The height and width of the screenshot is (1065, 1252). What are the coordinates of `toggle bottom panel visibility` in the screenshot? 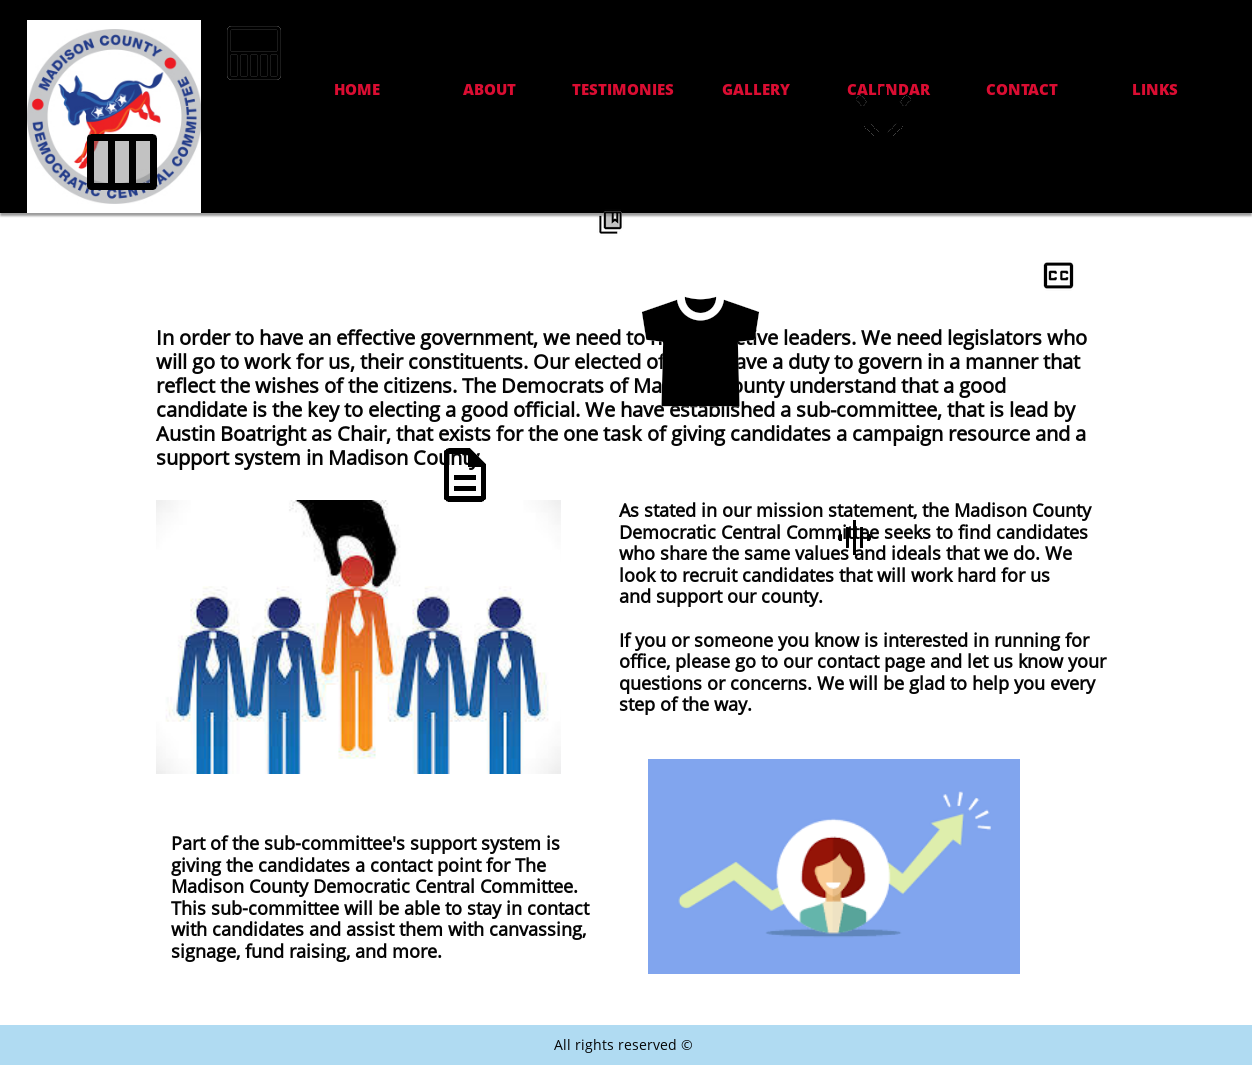 It's located at (254, 53).